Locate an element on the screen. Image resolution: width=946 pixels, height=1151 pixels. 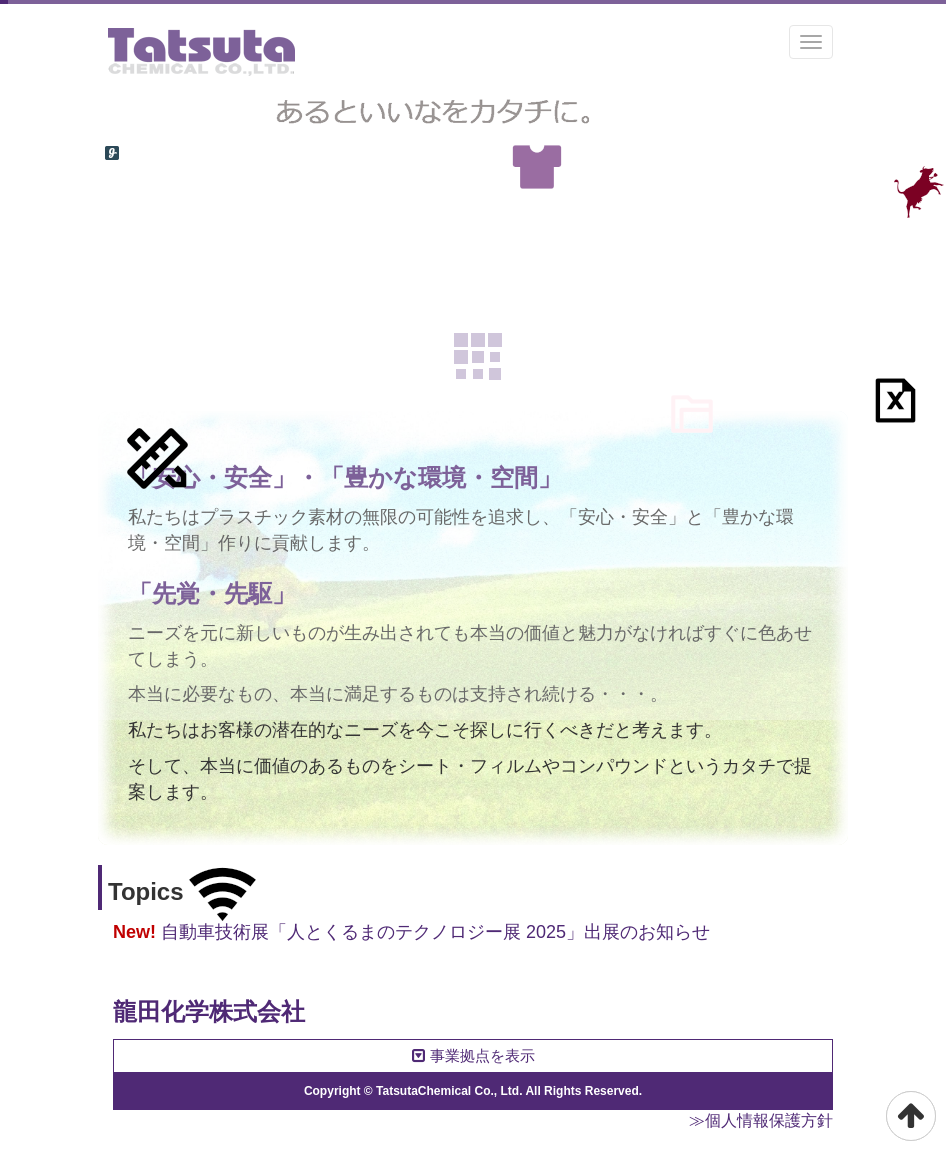
access design tools is located at coordinates (157, 458).